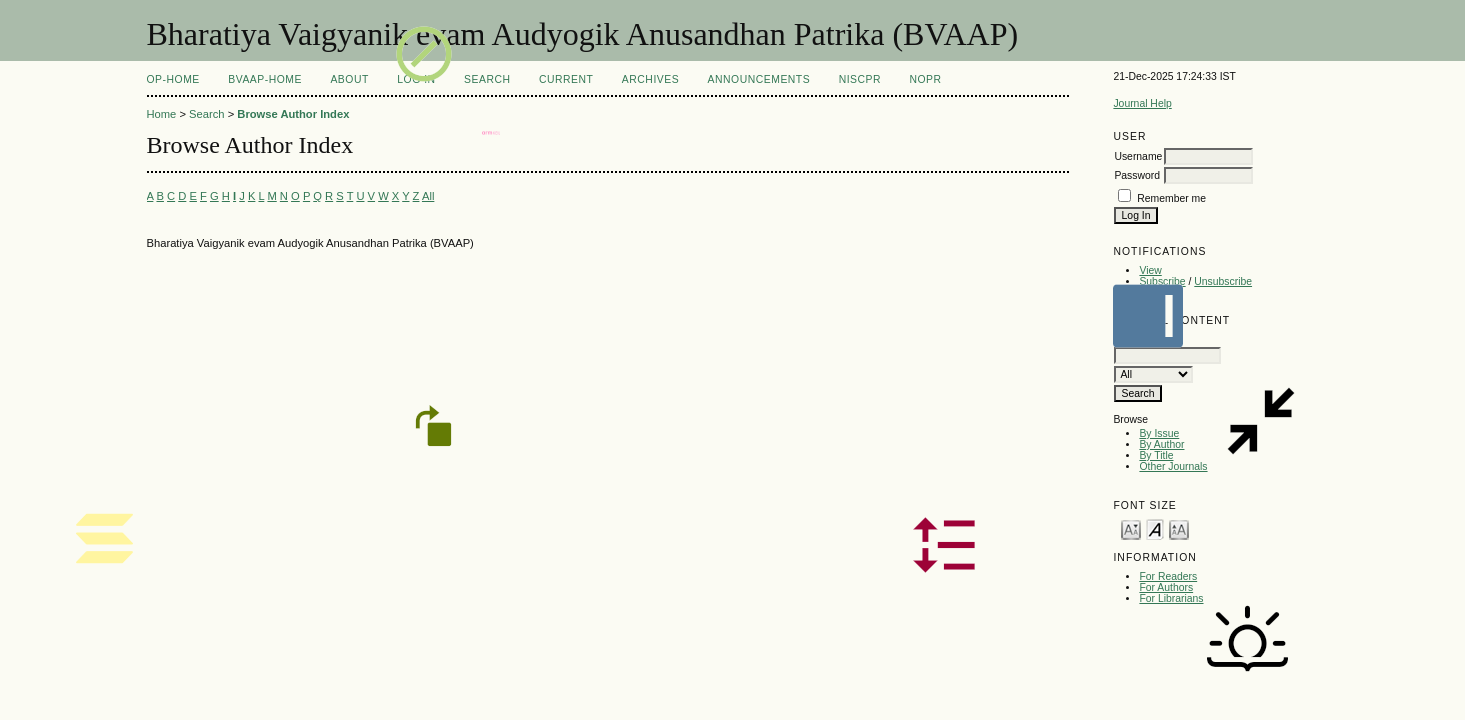  What do you see at coordinates (1247, 638) in the screenshot?
I see `open jdoodle online compiler` at bounding box center [1247, 638].